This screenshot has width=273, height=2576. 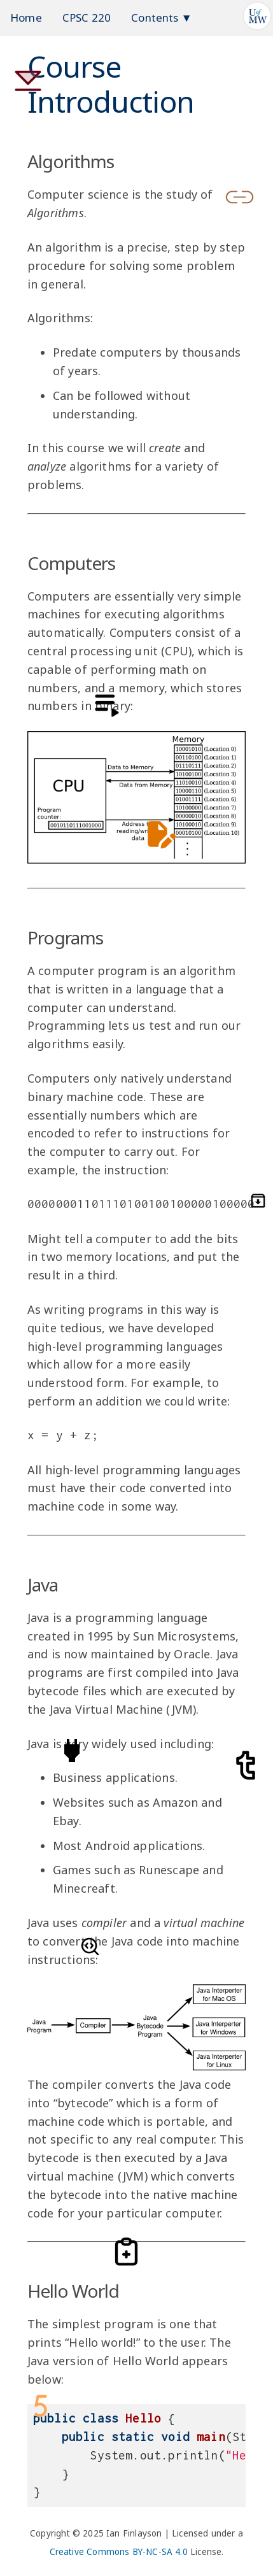 I want to click on open tumblr app, so click(x=246, y=1765).